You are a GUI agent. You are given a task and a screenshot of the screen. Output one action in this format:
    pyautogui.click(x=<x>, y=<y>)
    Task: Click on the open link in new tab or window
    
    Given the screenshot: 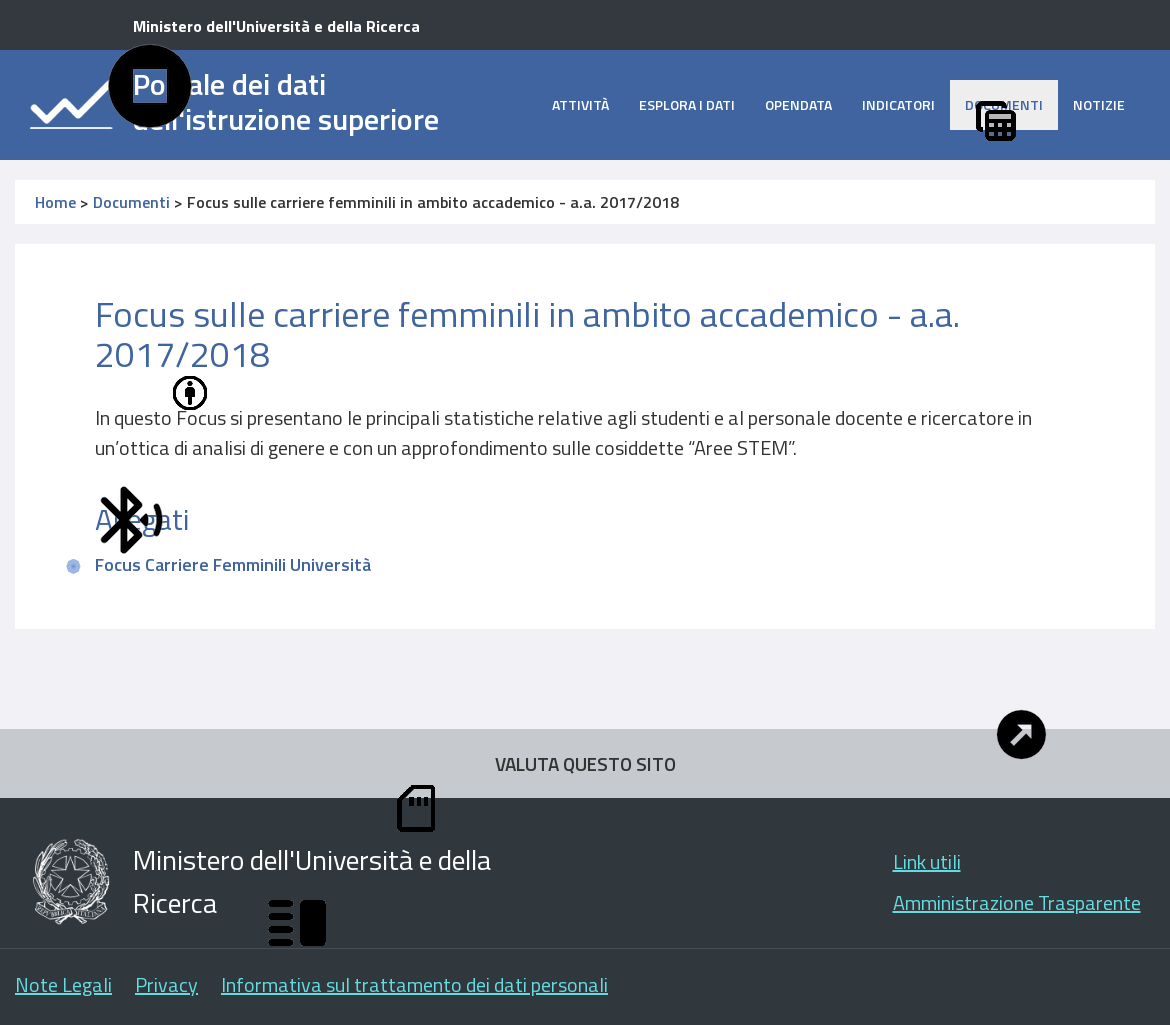 What is the action you would take?
    pyautogui.click(x=1021, y=734)
    